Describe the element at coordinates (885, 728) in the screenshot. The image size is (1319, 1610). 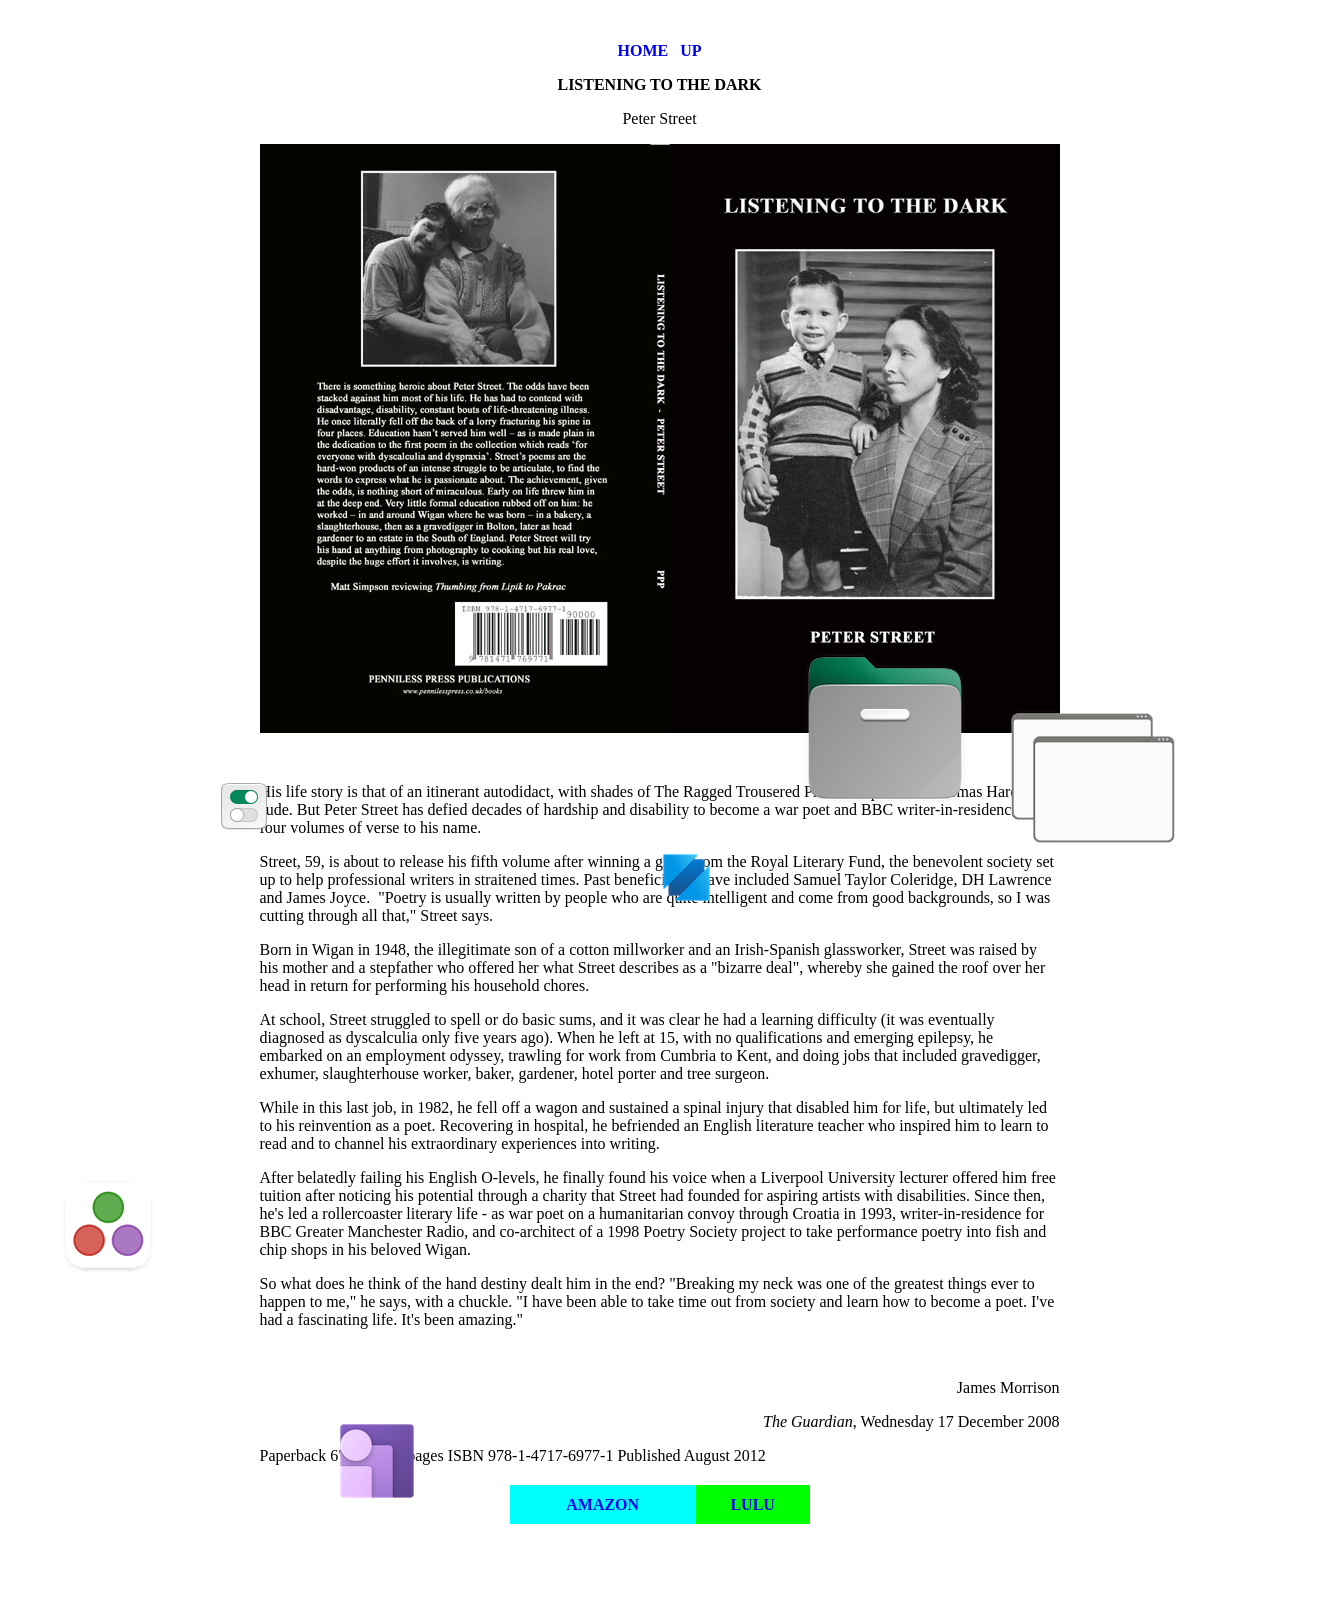
I see `open the file manager app` at that location.